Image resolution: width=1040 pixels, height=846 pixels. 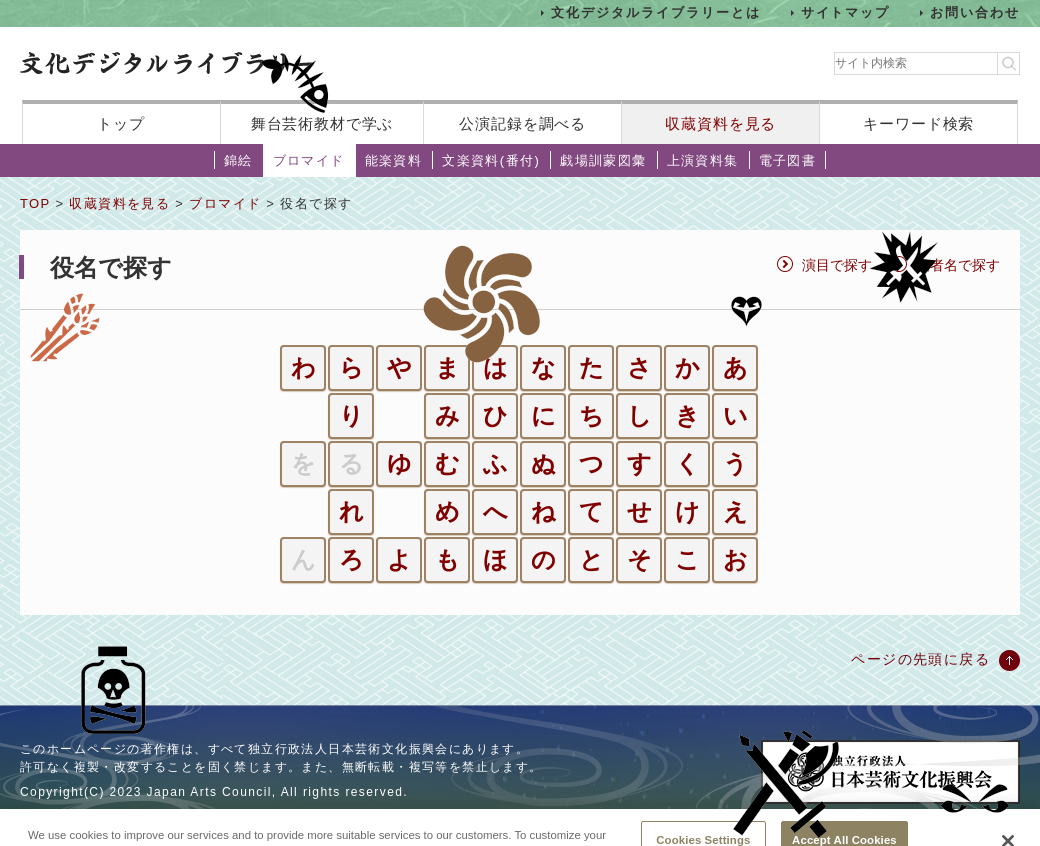 I want to click on select asparagus as an ingredient, so click(x=65, y=327).